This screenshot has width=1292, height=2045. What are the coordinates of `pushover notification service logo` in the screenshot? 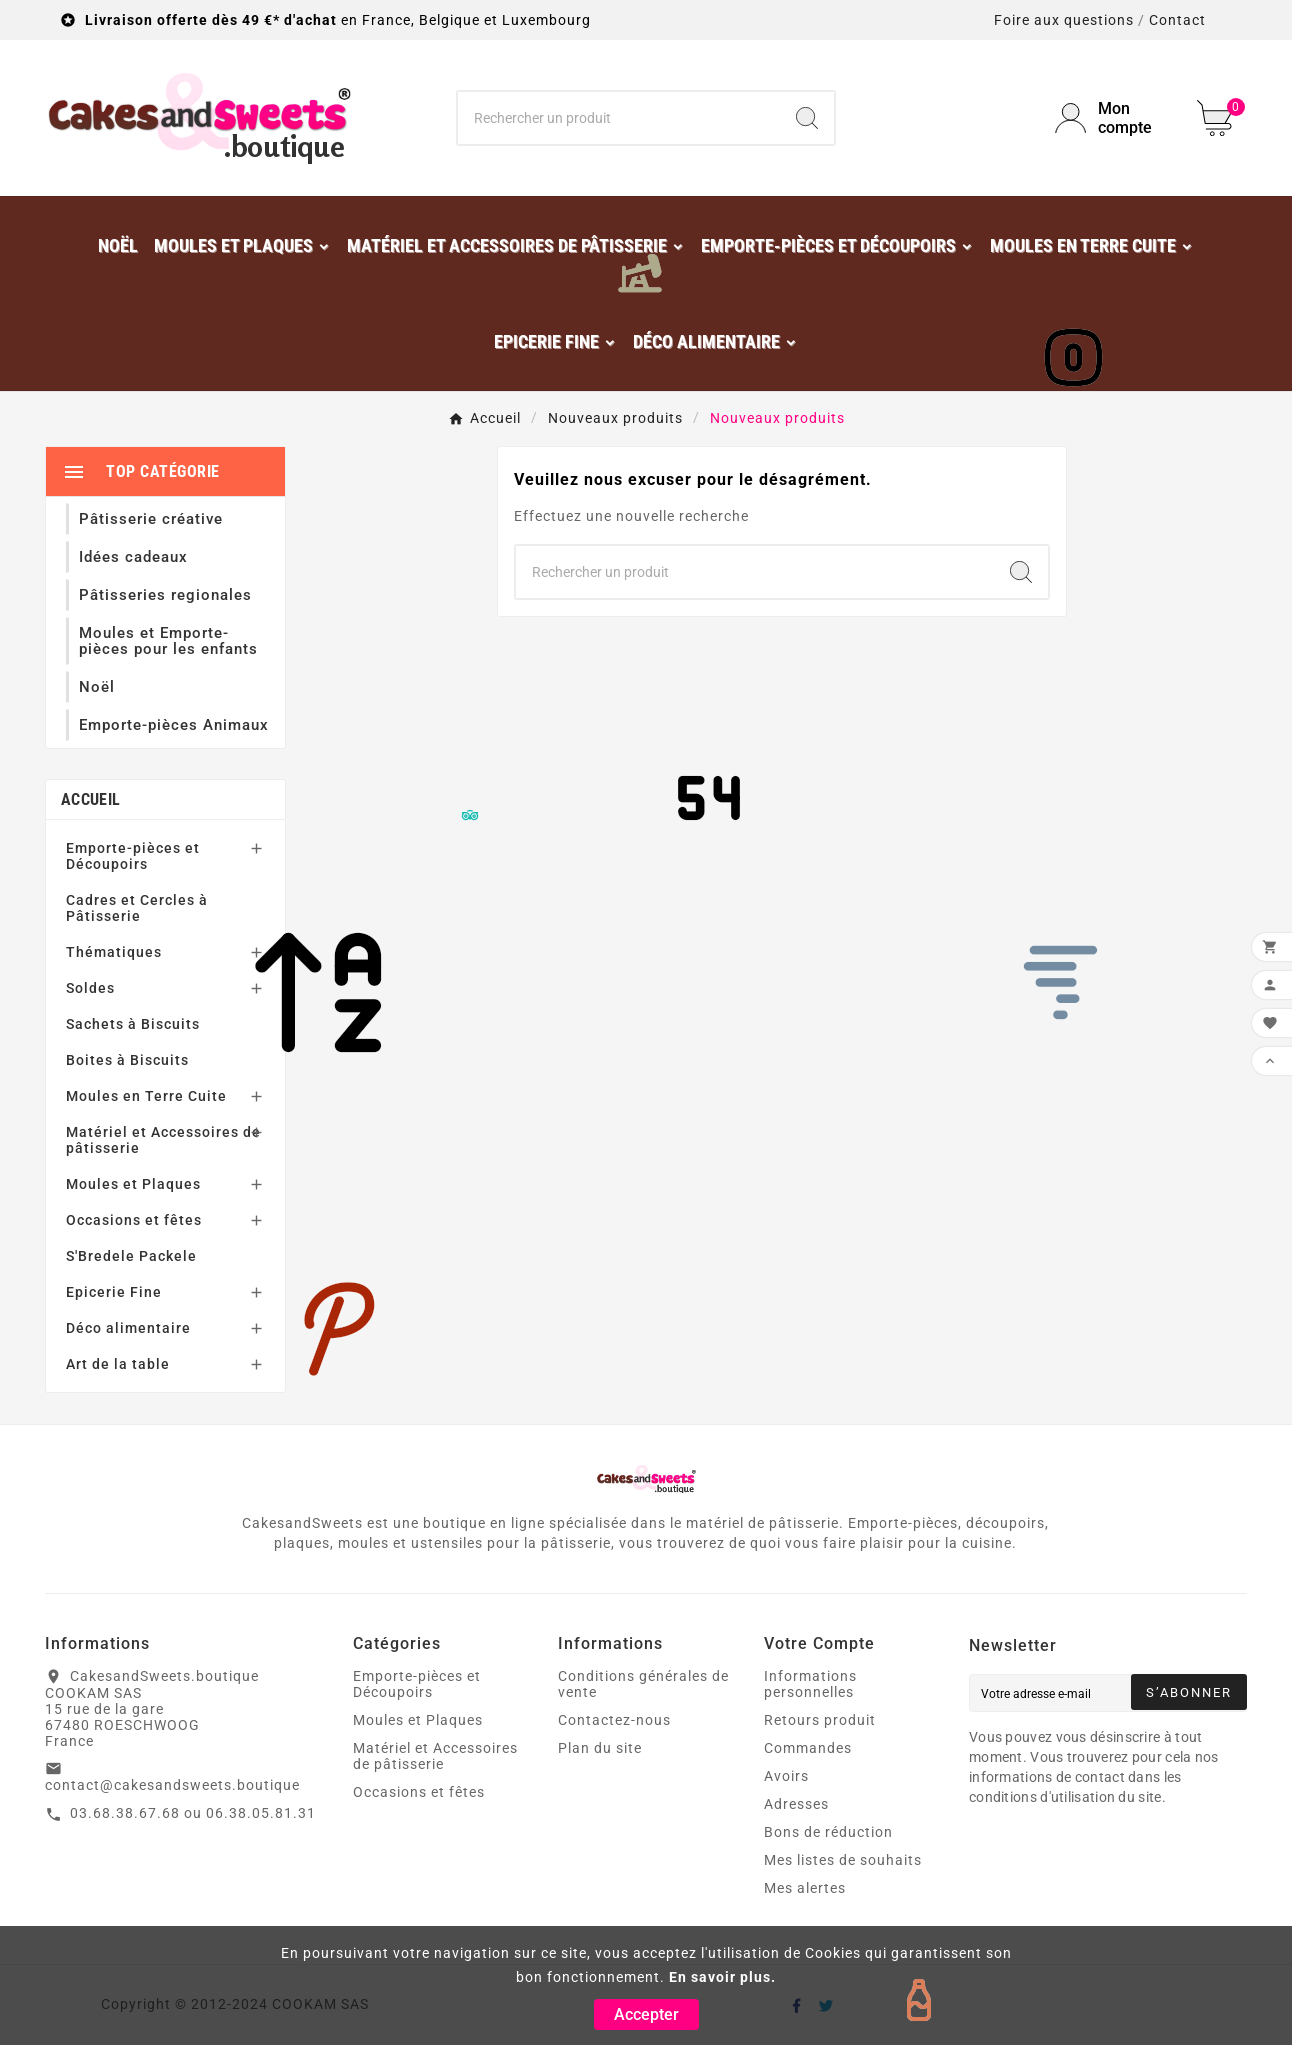 It's located at (337, 1329).